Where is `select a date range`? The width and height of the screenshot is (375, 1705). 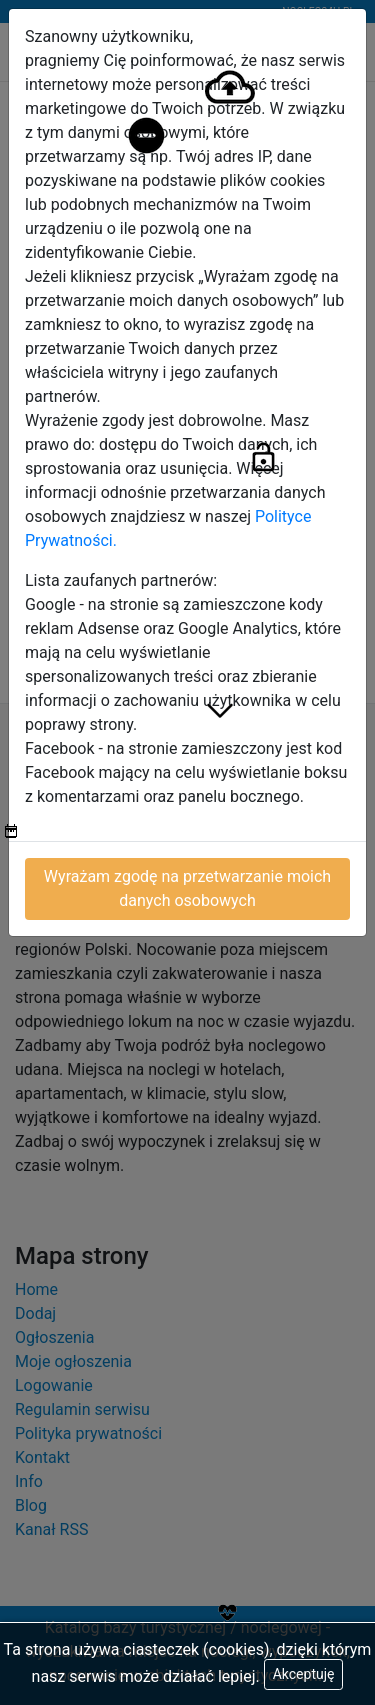 select a date range is located at coordinates (11, 831).